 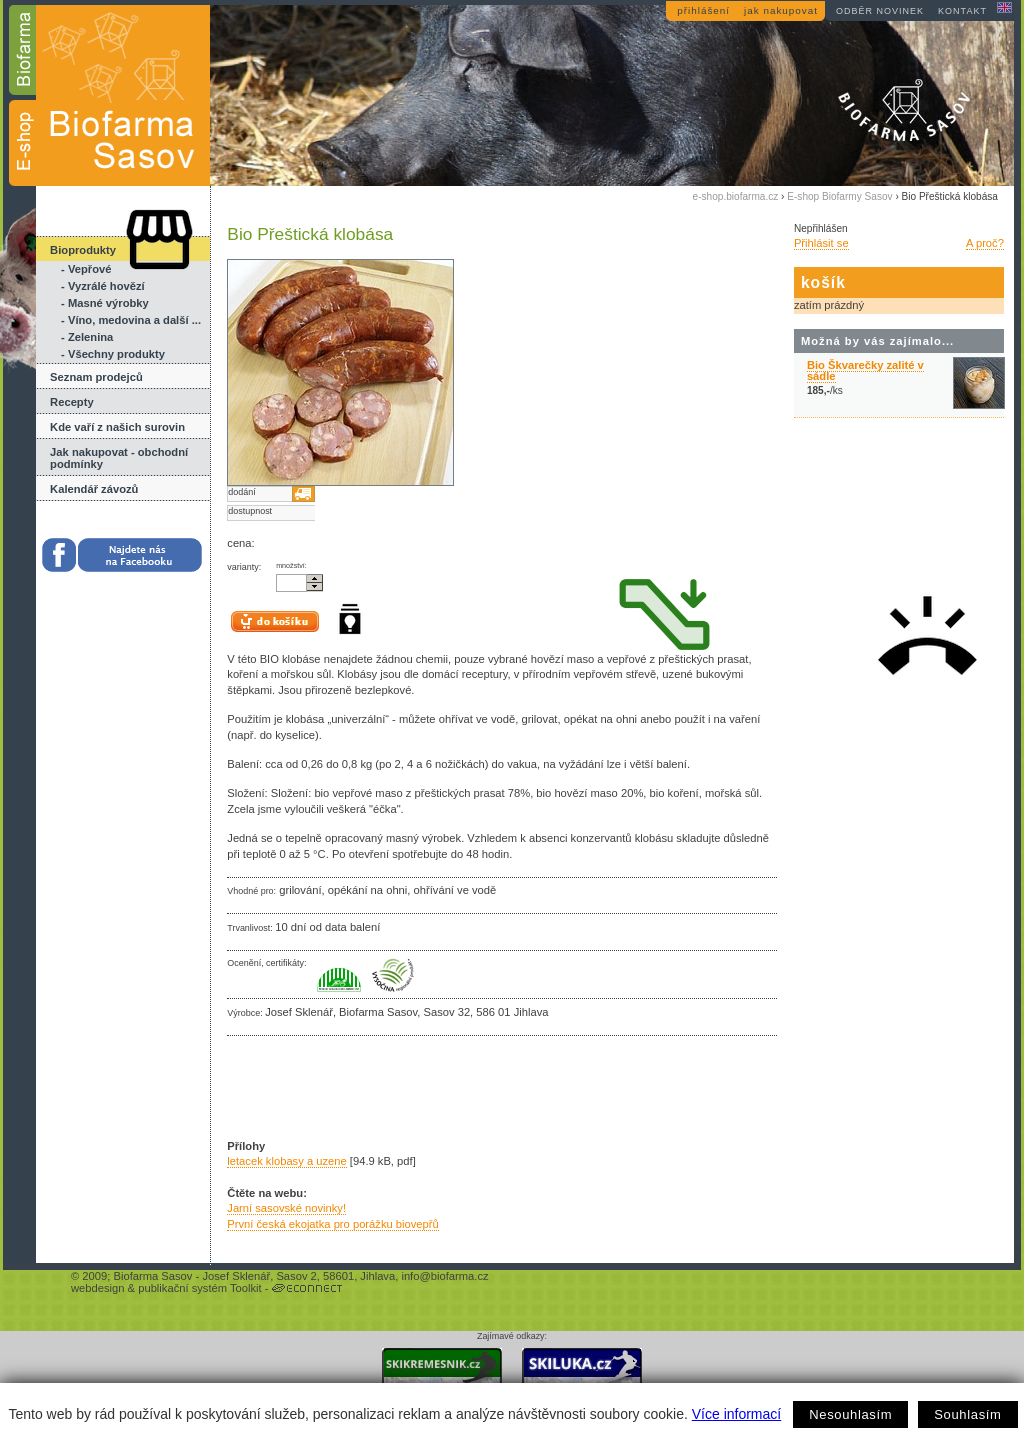 What do you see at coordinates (159, 239) in the screenshot?
I see `access the marketplace or shop` at bounding box center [159, 239].